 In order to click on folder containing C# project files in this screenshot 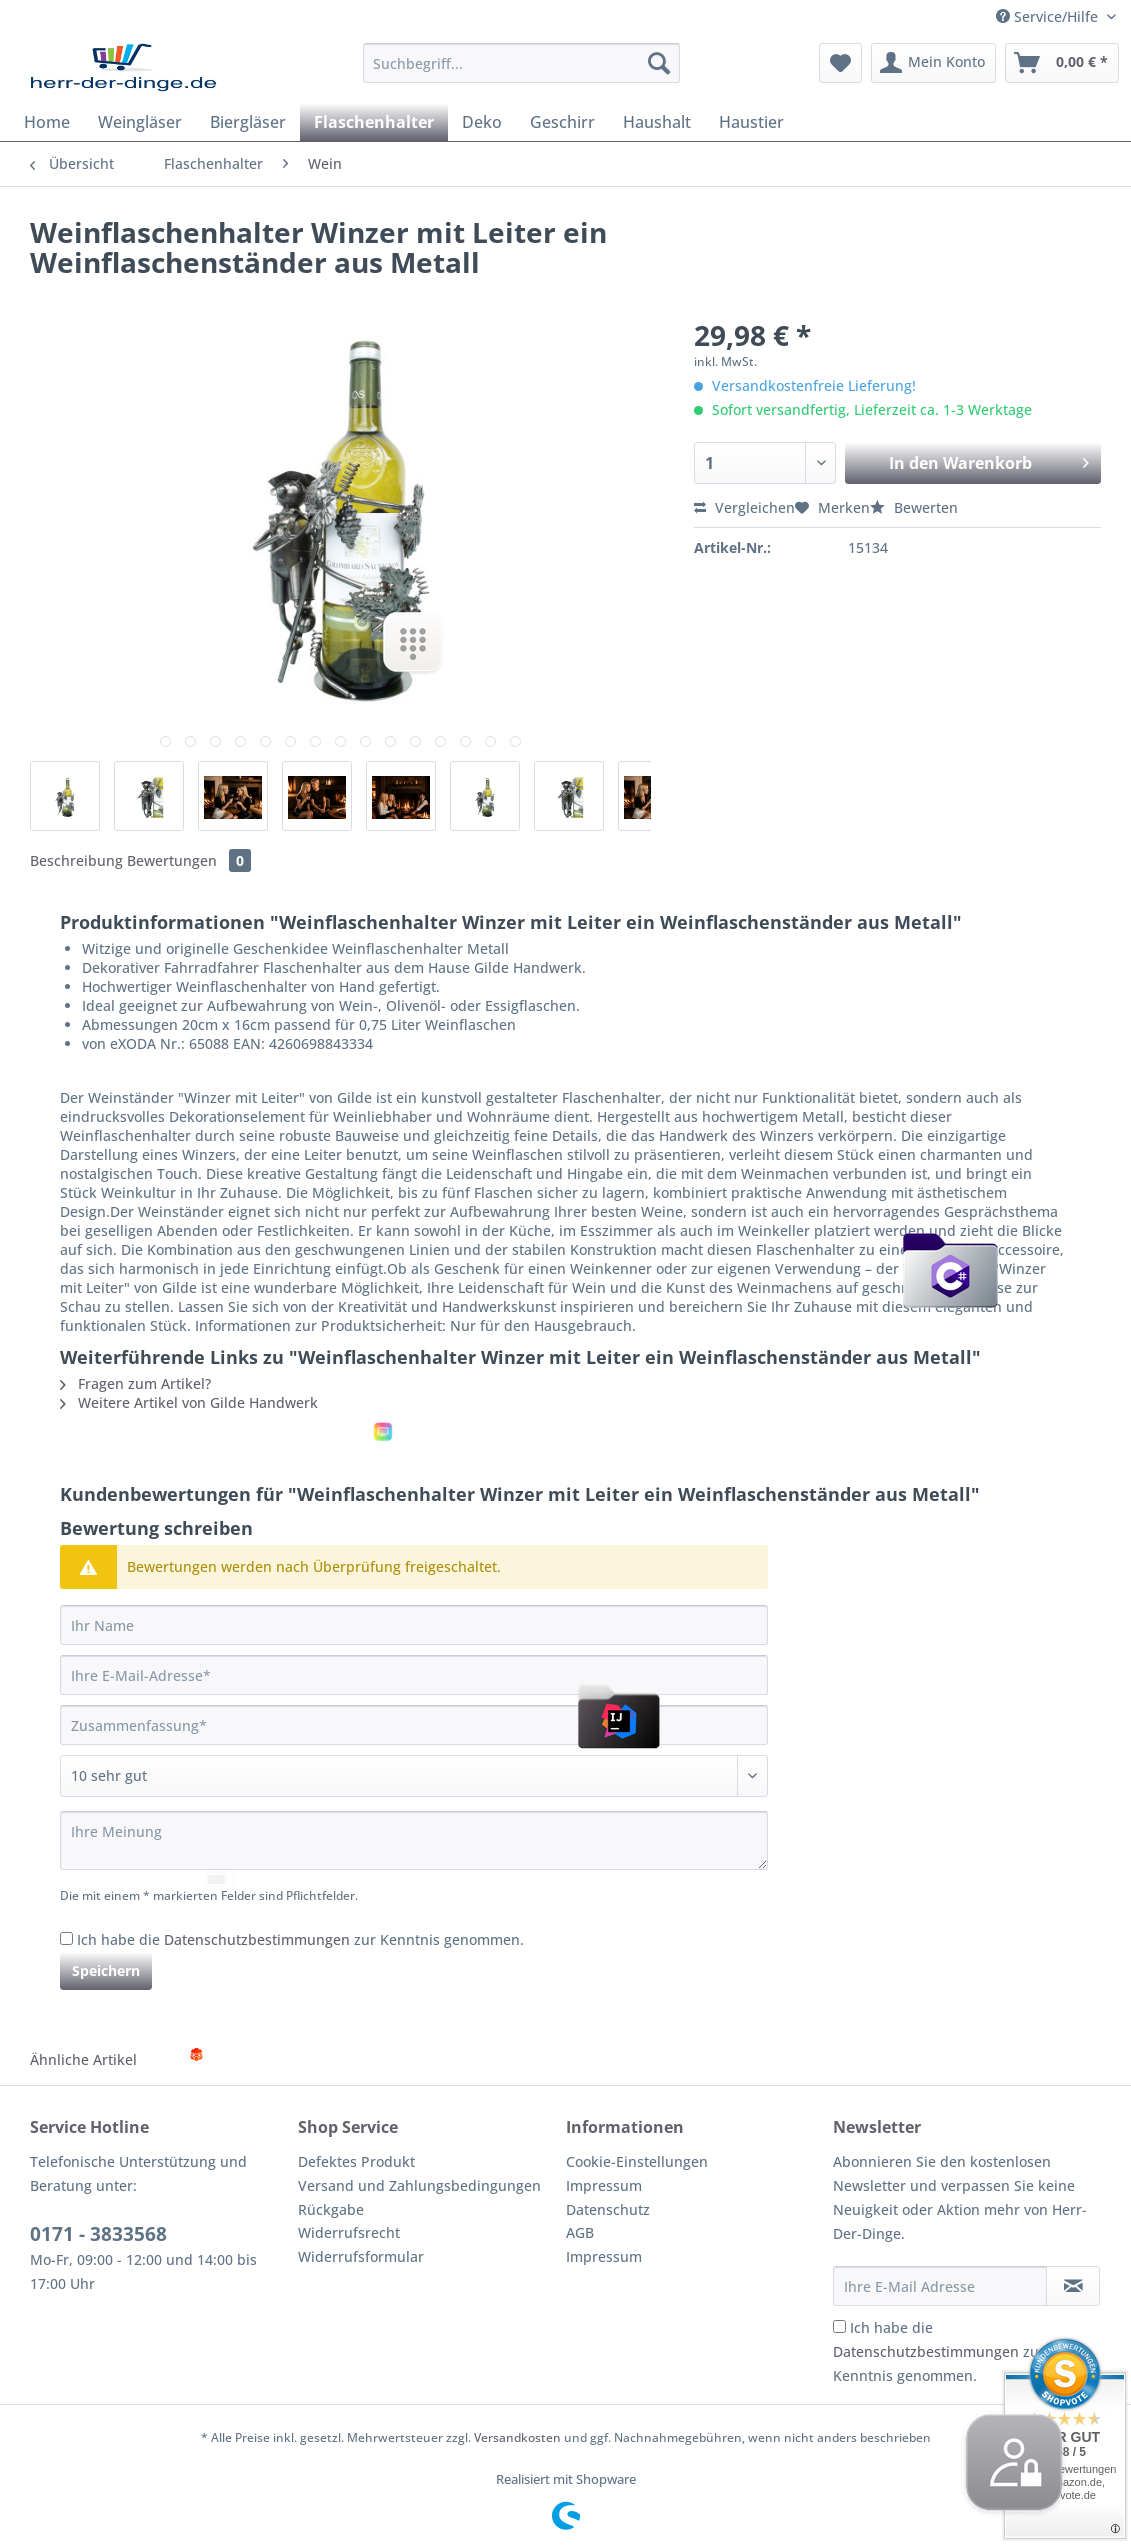, I will do `click(950, 1273)`.